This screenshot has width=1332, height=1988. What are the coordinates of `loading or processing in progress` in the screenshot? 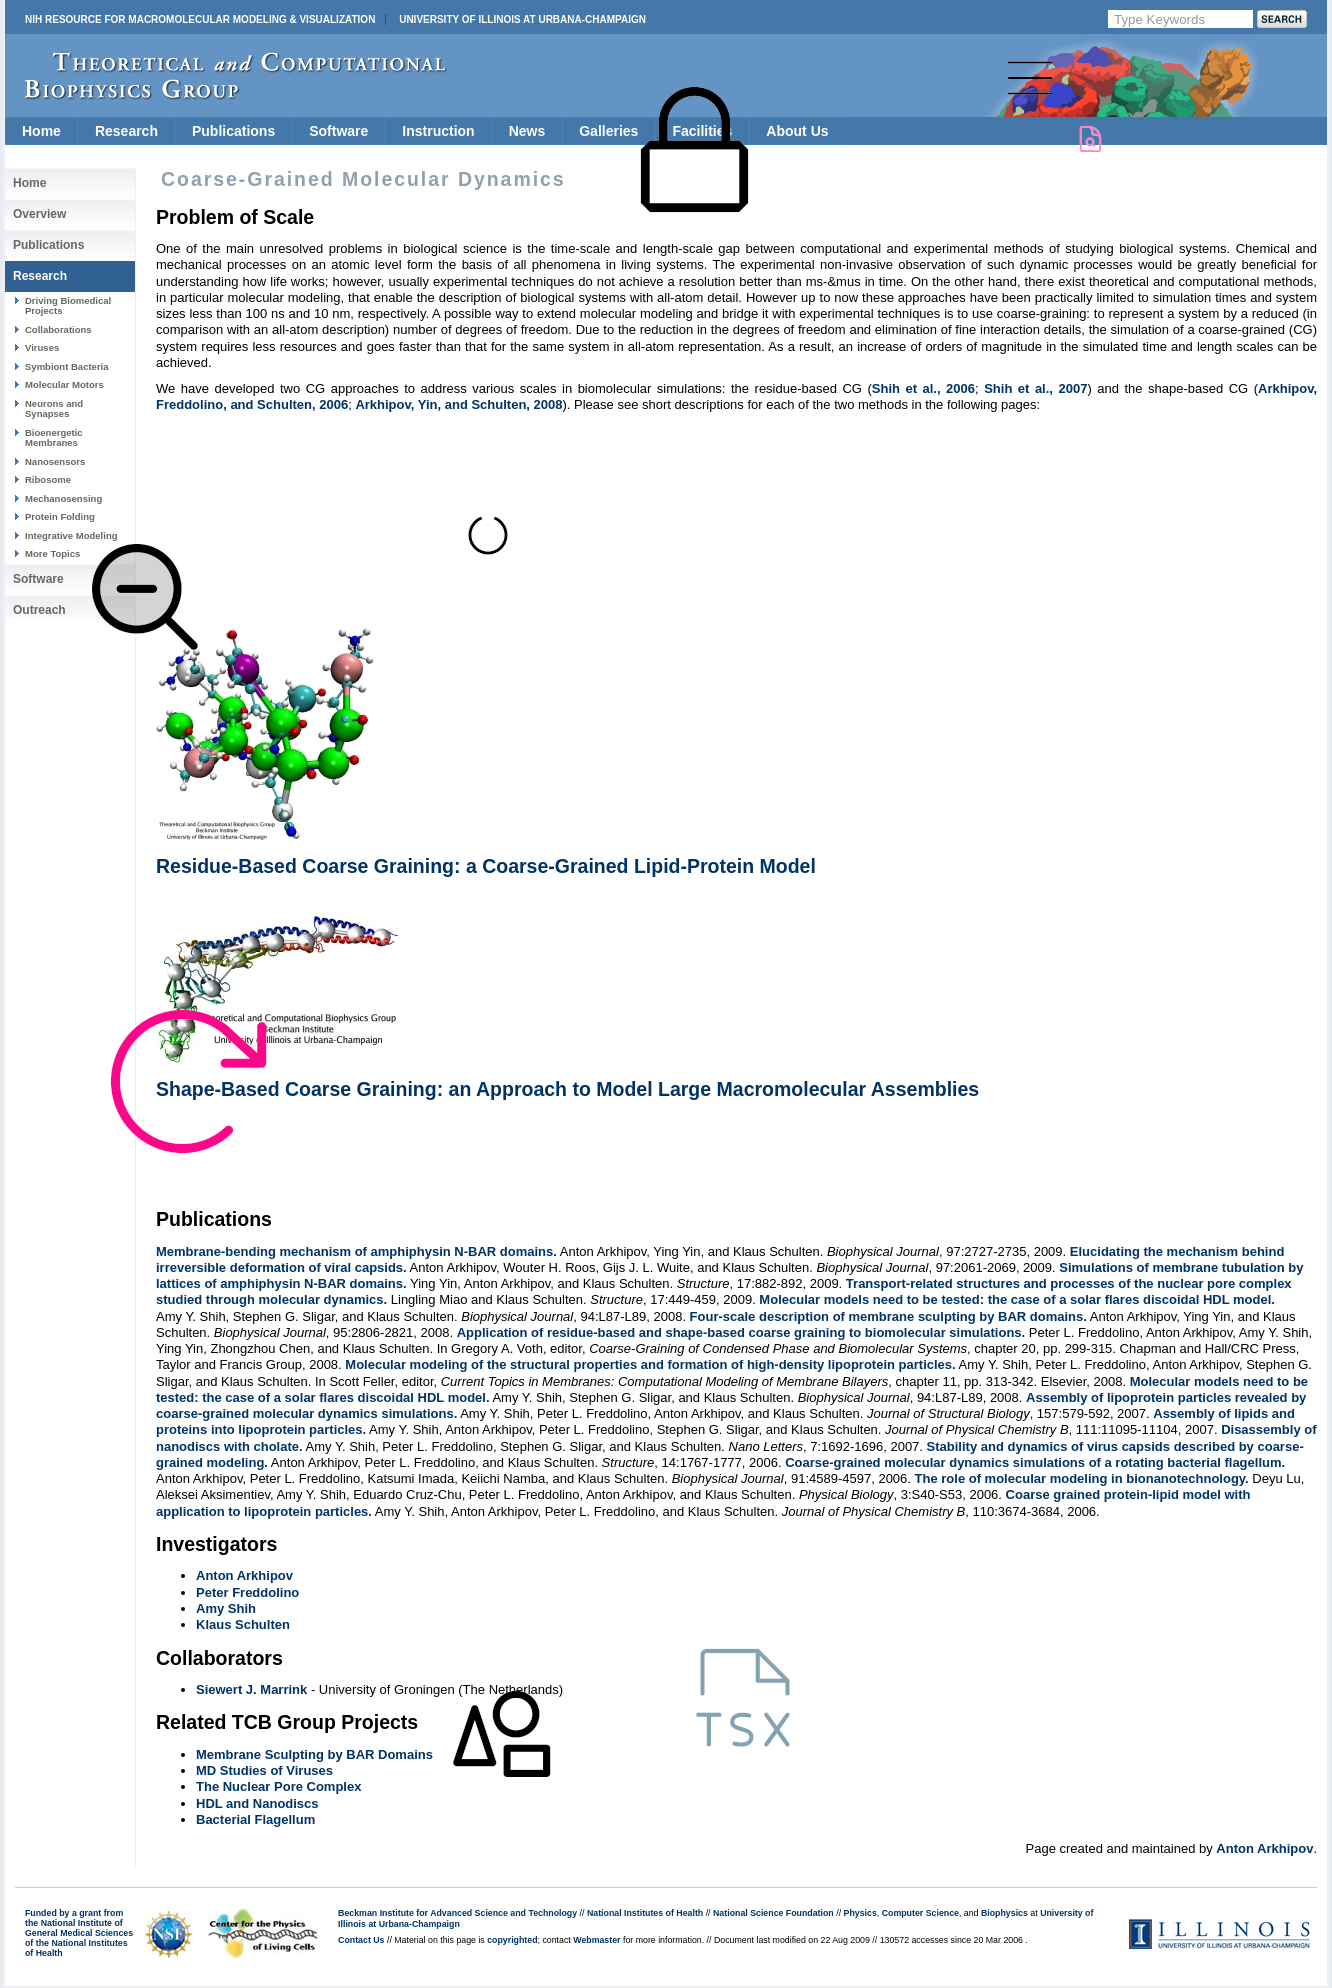 It's located at (488, 535).